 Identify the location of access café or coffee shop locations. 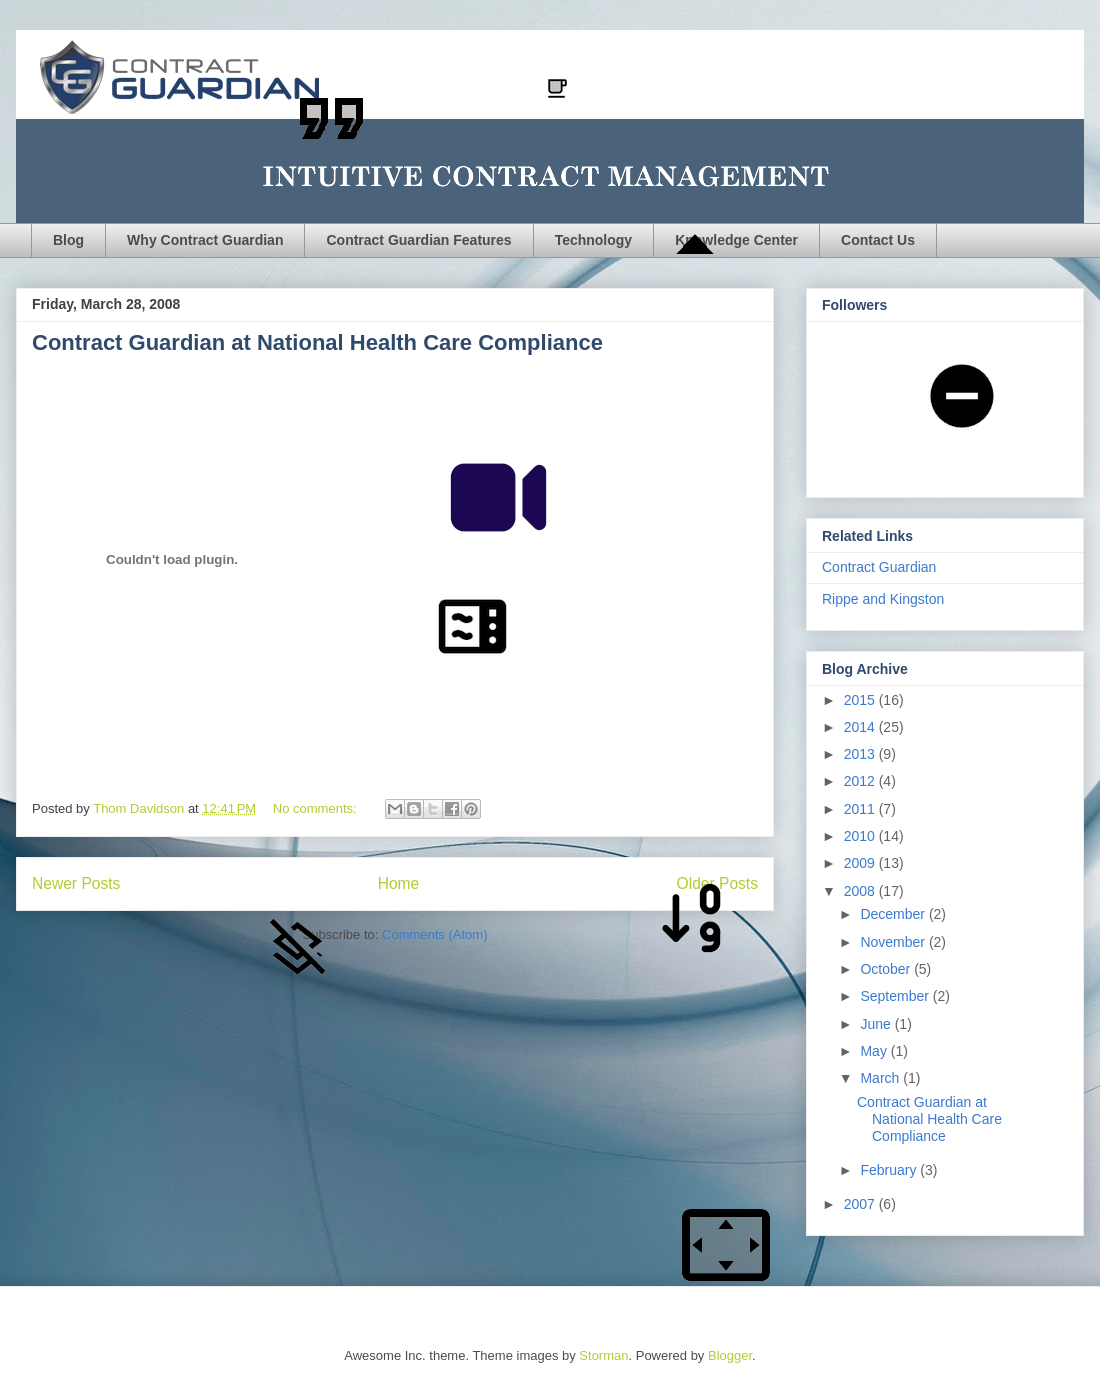
(556, 88).